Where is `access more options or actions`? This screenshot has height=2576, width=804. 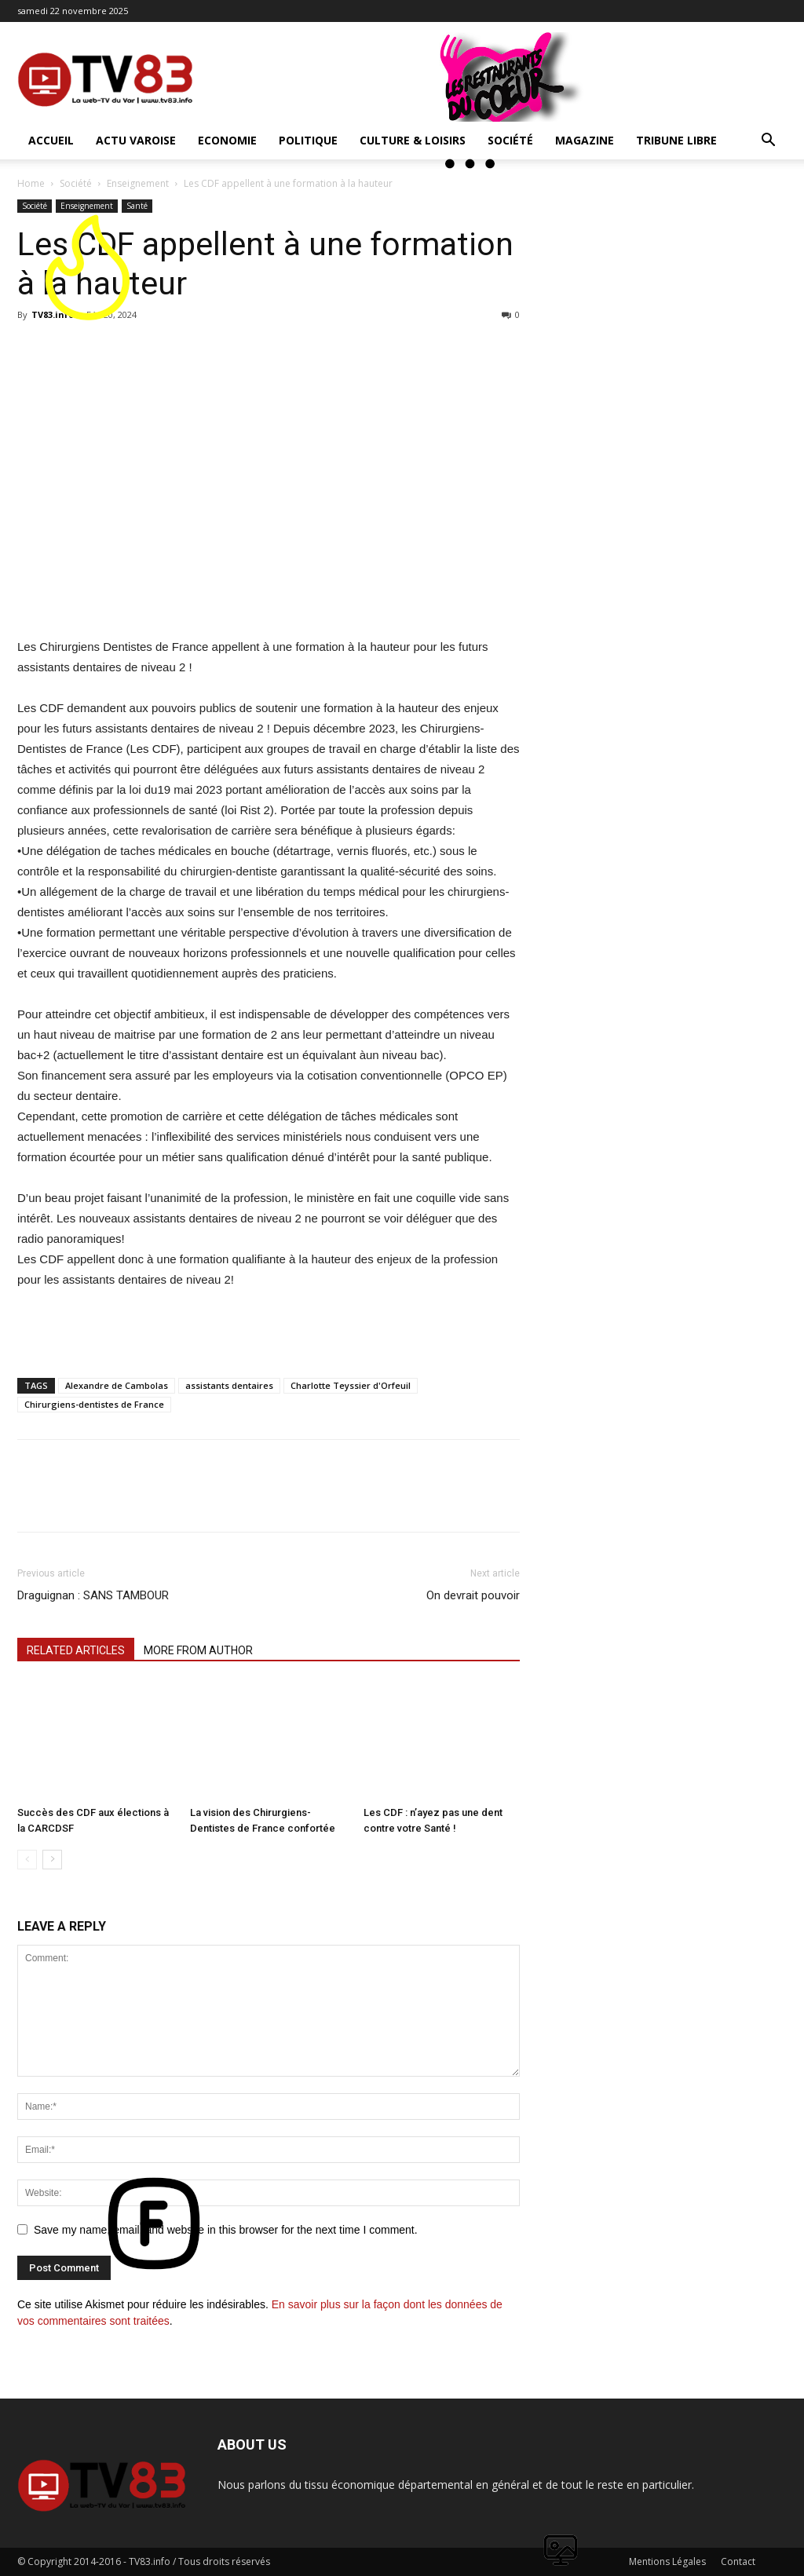
access more options or actions is located at coordinates (470, 165).